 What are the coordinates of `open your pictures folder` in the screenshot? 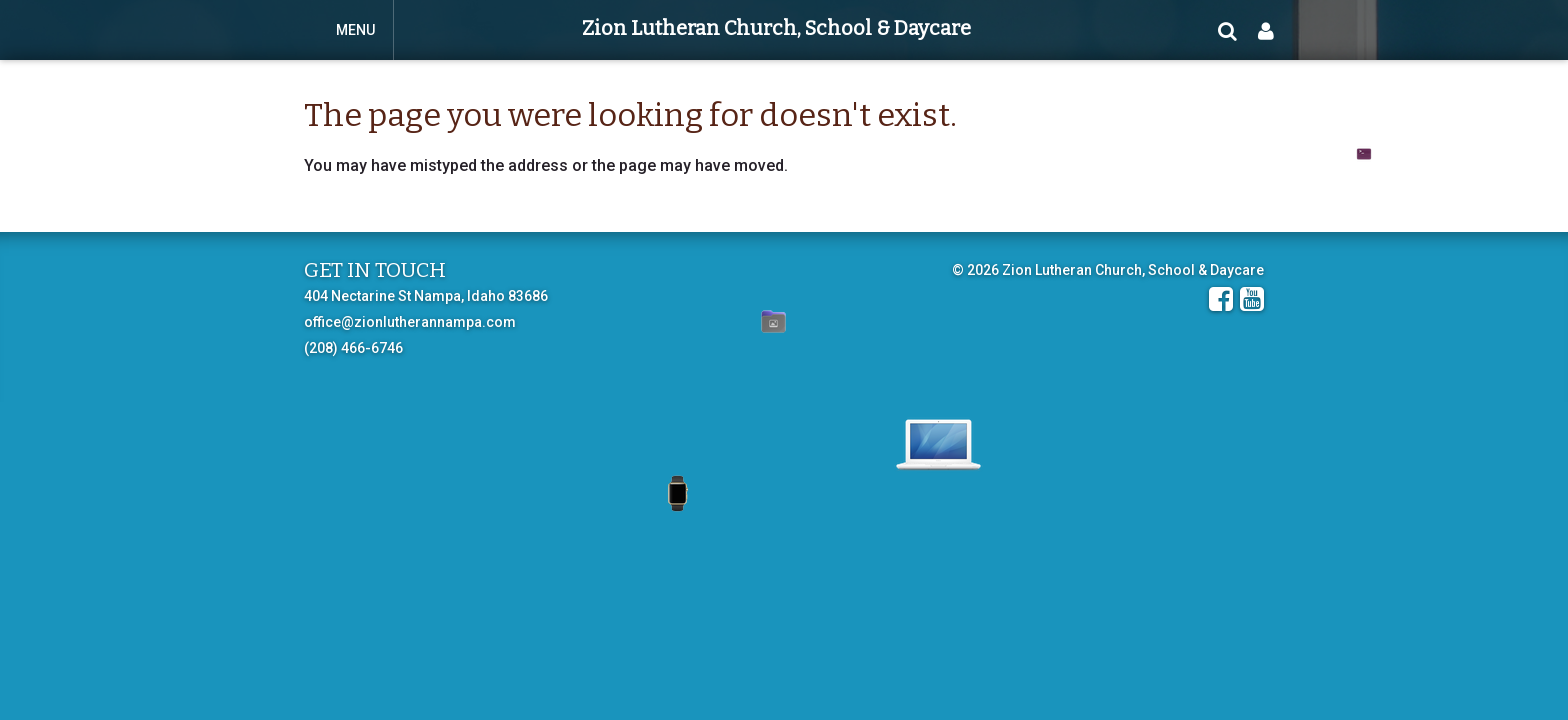 It's located at (773, 321).